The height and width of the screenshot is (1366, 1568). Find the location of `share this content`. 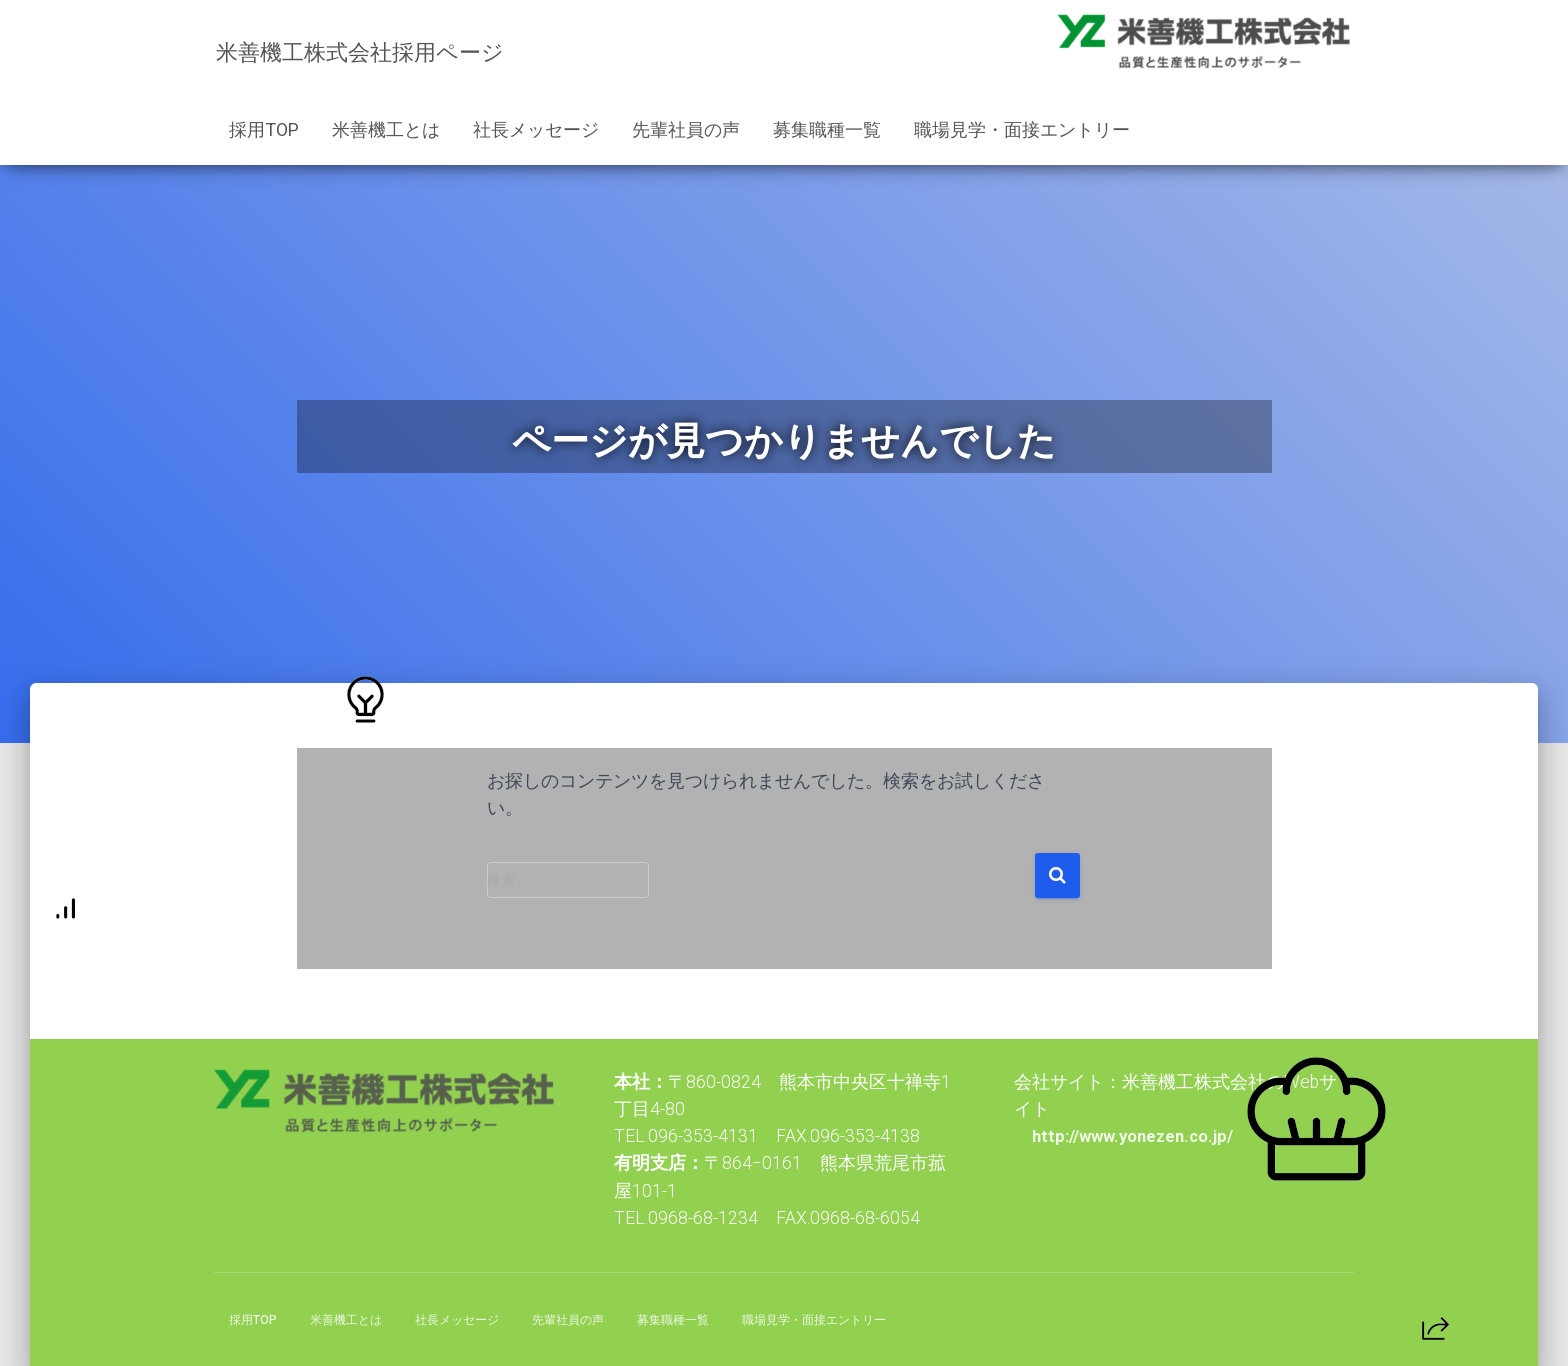

share this content is located at coordinates (1435, 1327).